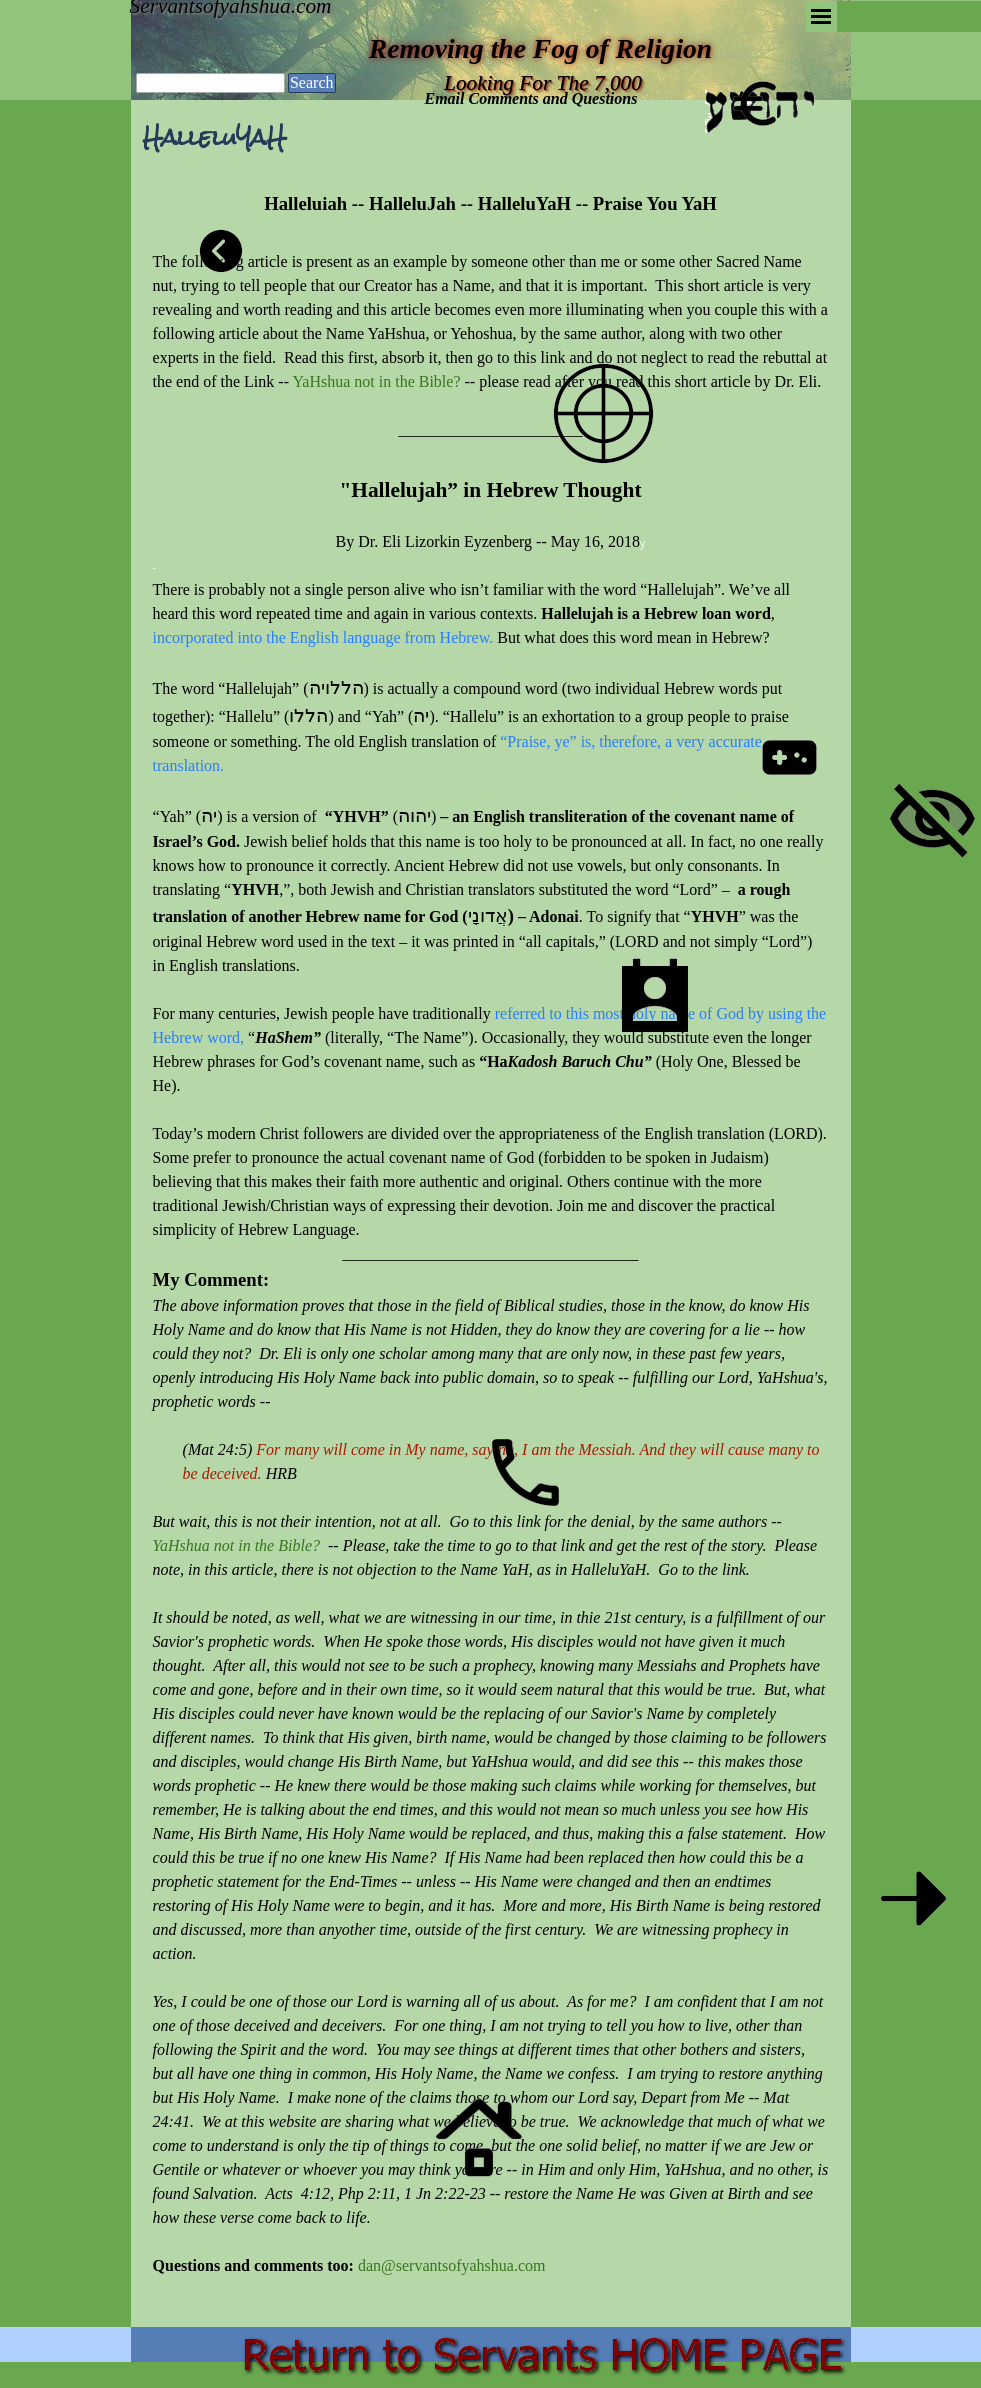  I want to click on go back to the previous screen, so click(221, 251).